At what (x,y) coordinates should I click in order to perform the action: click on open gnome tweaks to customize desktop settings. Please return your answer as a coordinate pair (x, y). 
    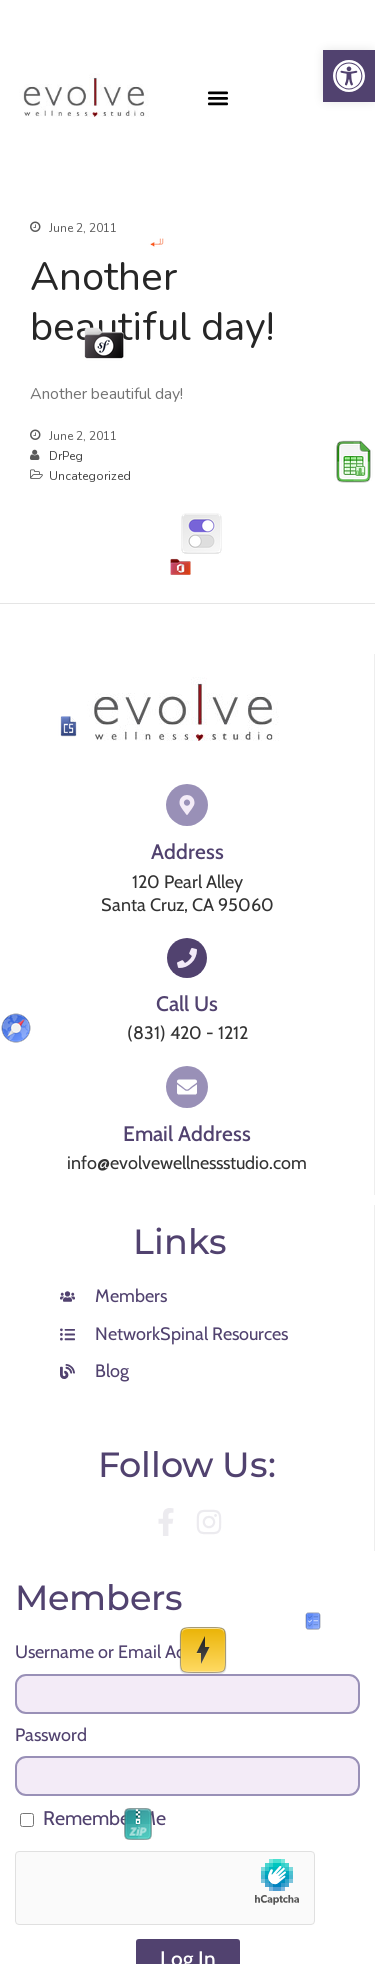
    Looking at the image, I should click on (201, 533).